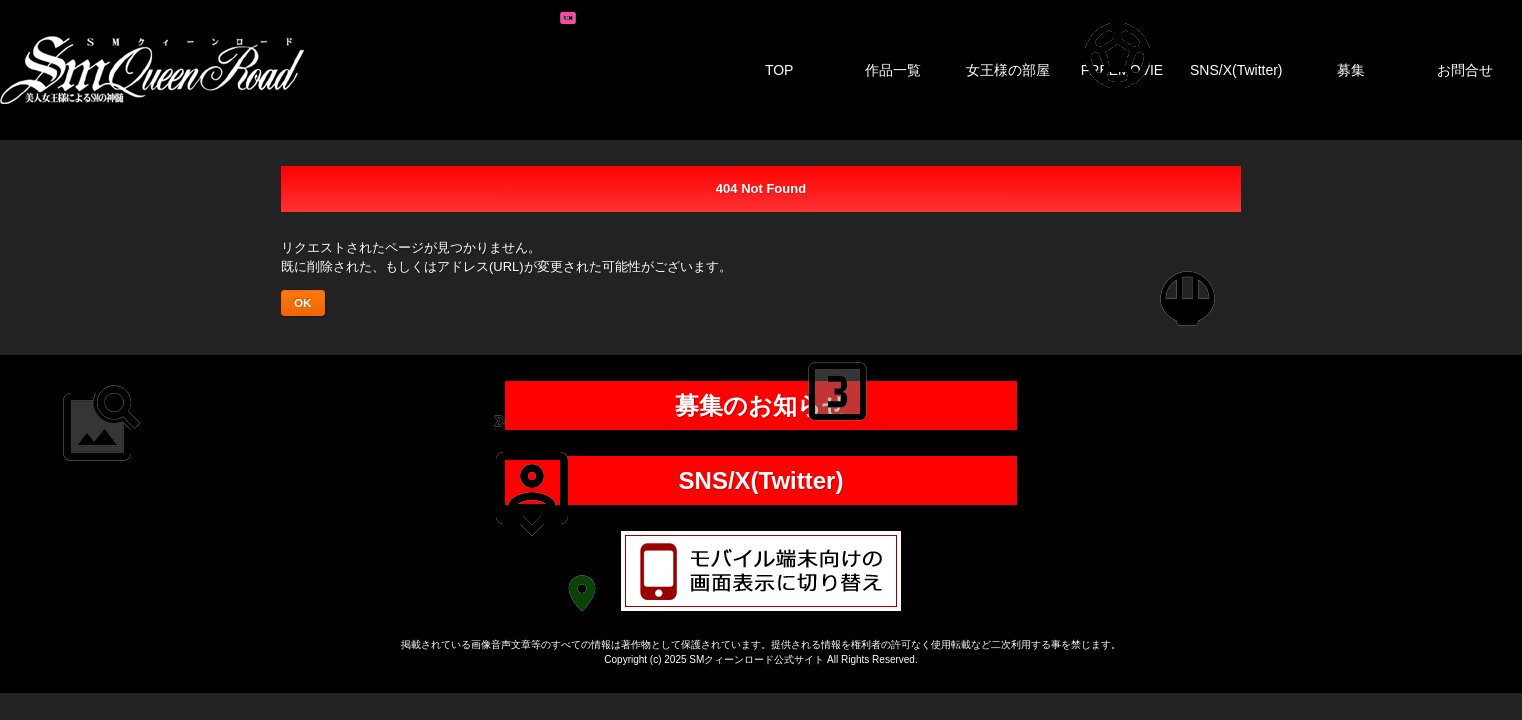  I want to click on indicates a one-to-many database relationship, so click(568, 18).